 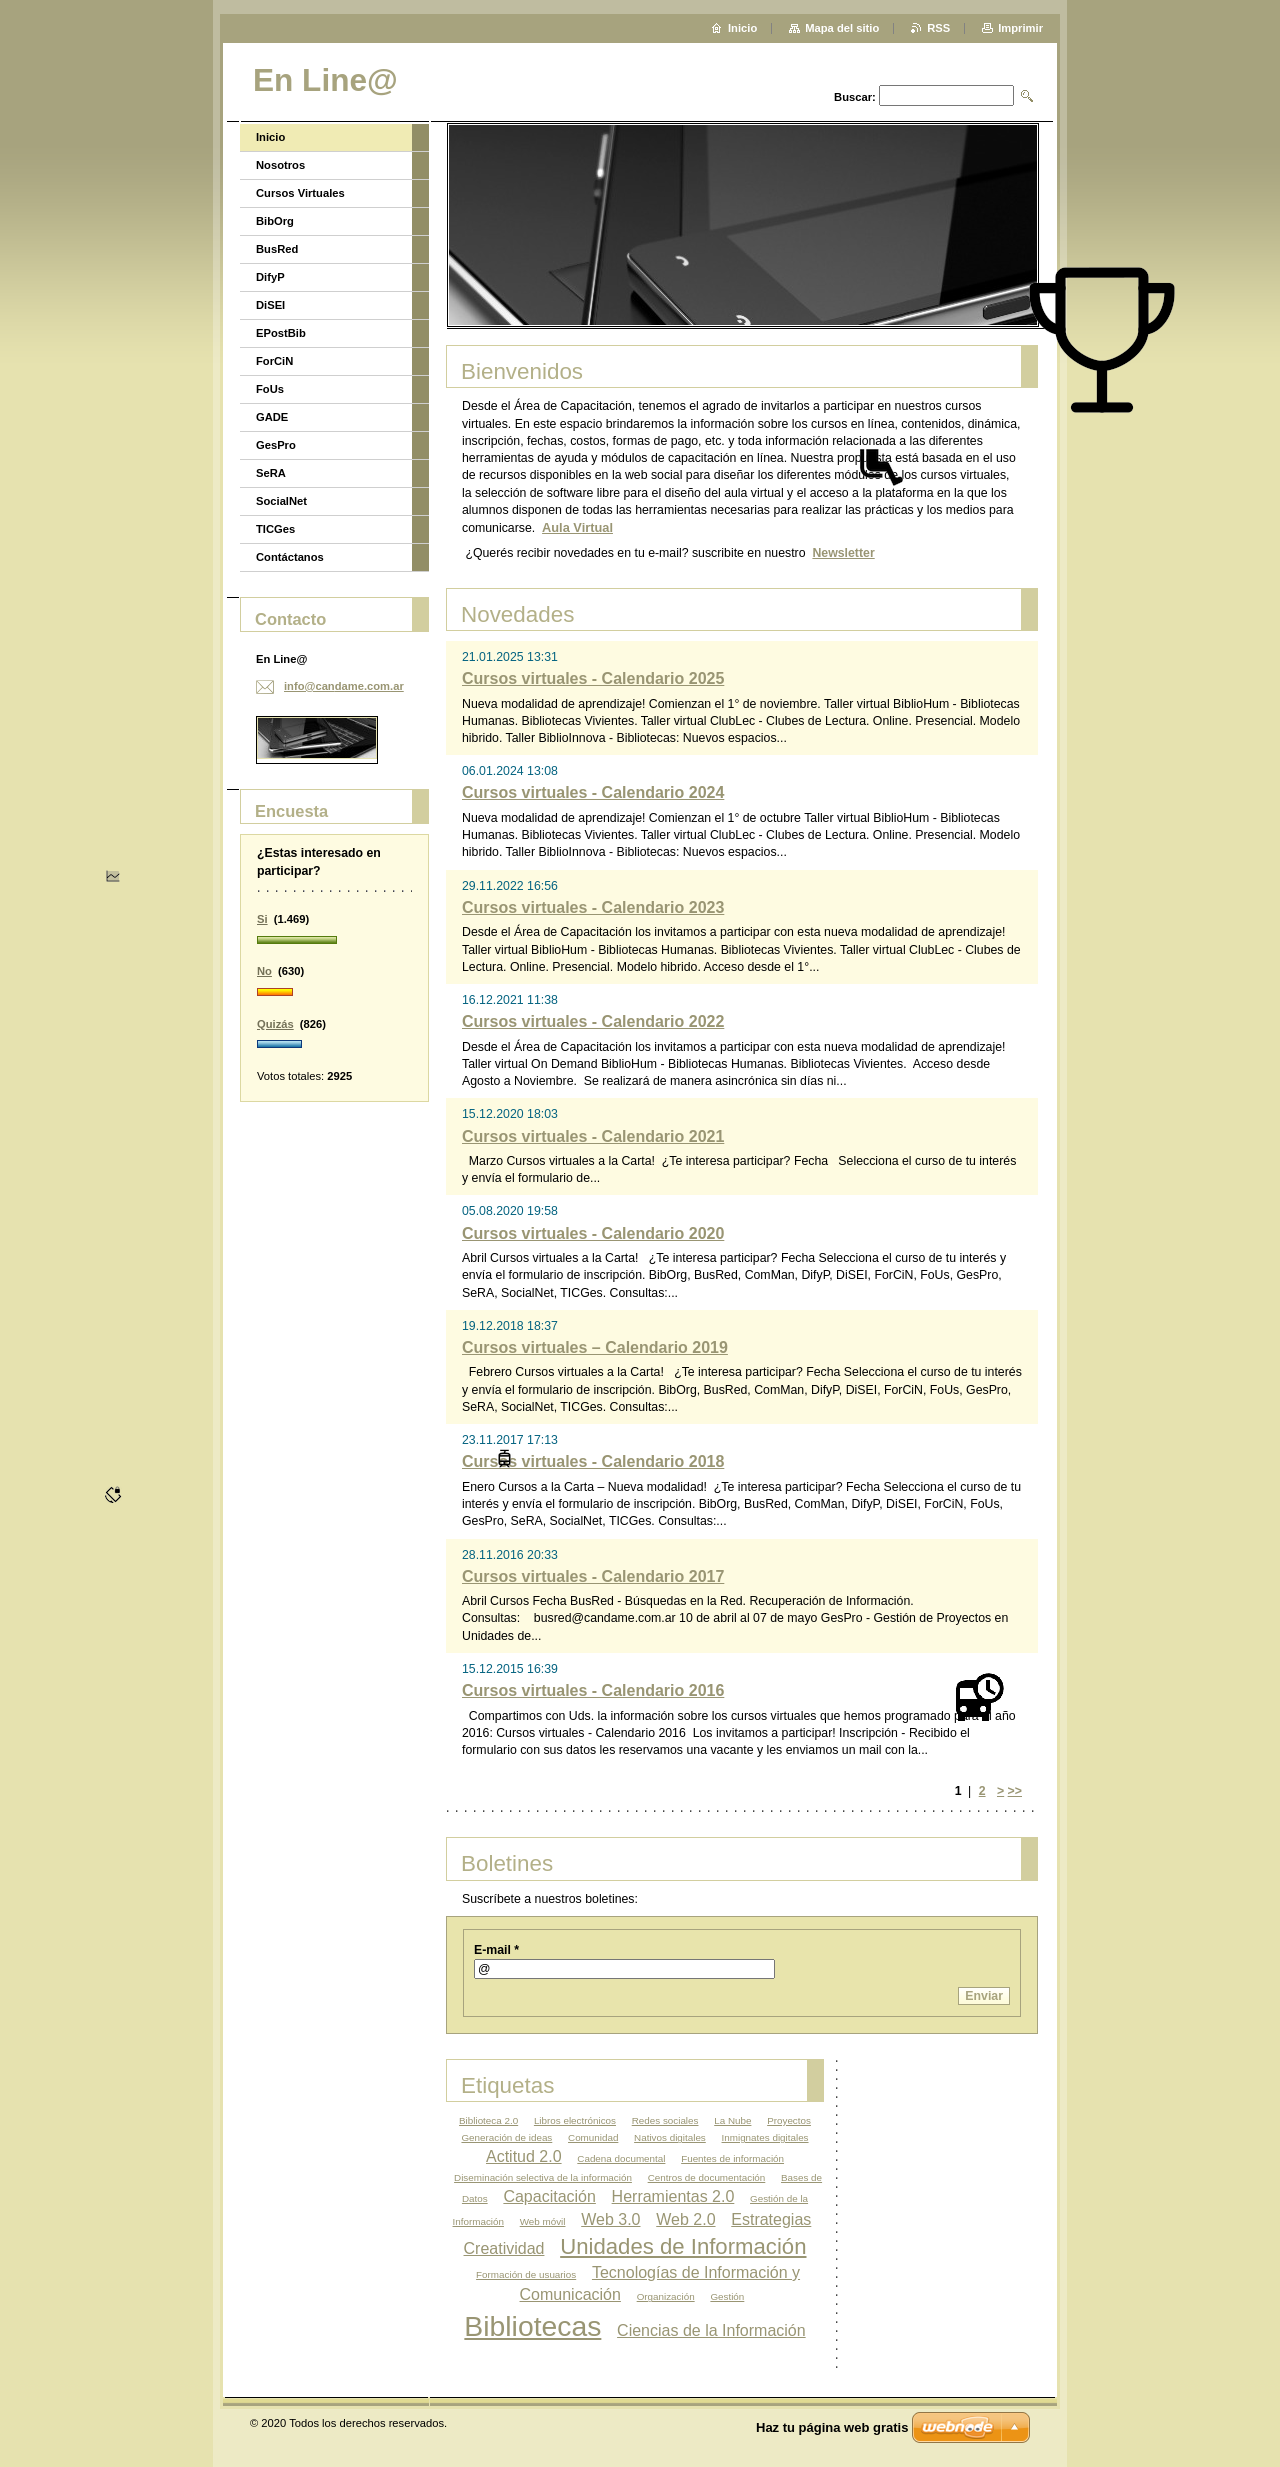 What do you see at coordinates (113, 1494) in the screenshot?
I see `lock screen rotation to current orientation` at bounding box center [113, 1494].